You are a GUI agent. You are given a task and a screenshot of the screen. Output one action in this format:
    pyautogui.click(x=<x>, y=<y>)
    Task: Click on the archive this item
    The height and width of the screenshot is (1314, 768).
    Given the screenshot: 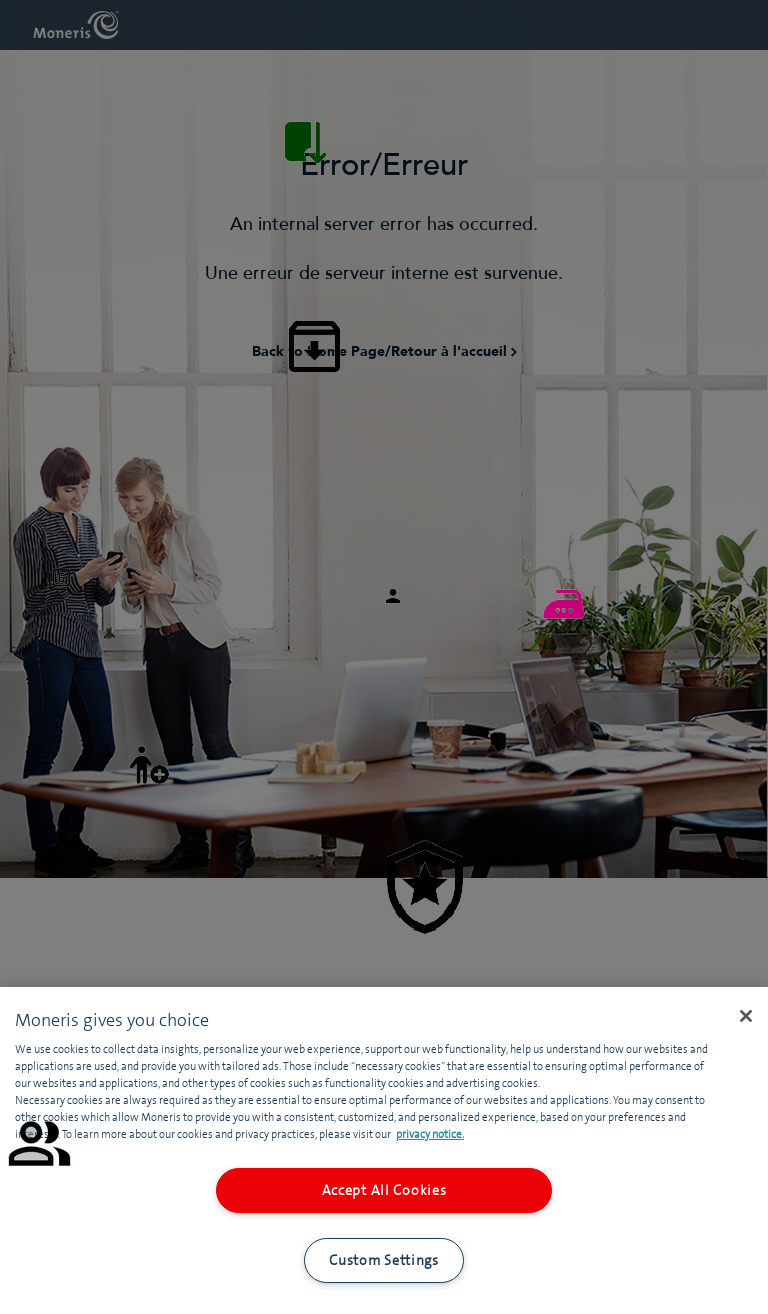 What is the action you would take?
    pyautogui.click(x=314, y=346)
    